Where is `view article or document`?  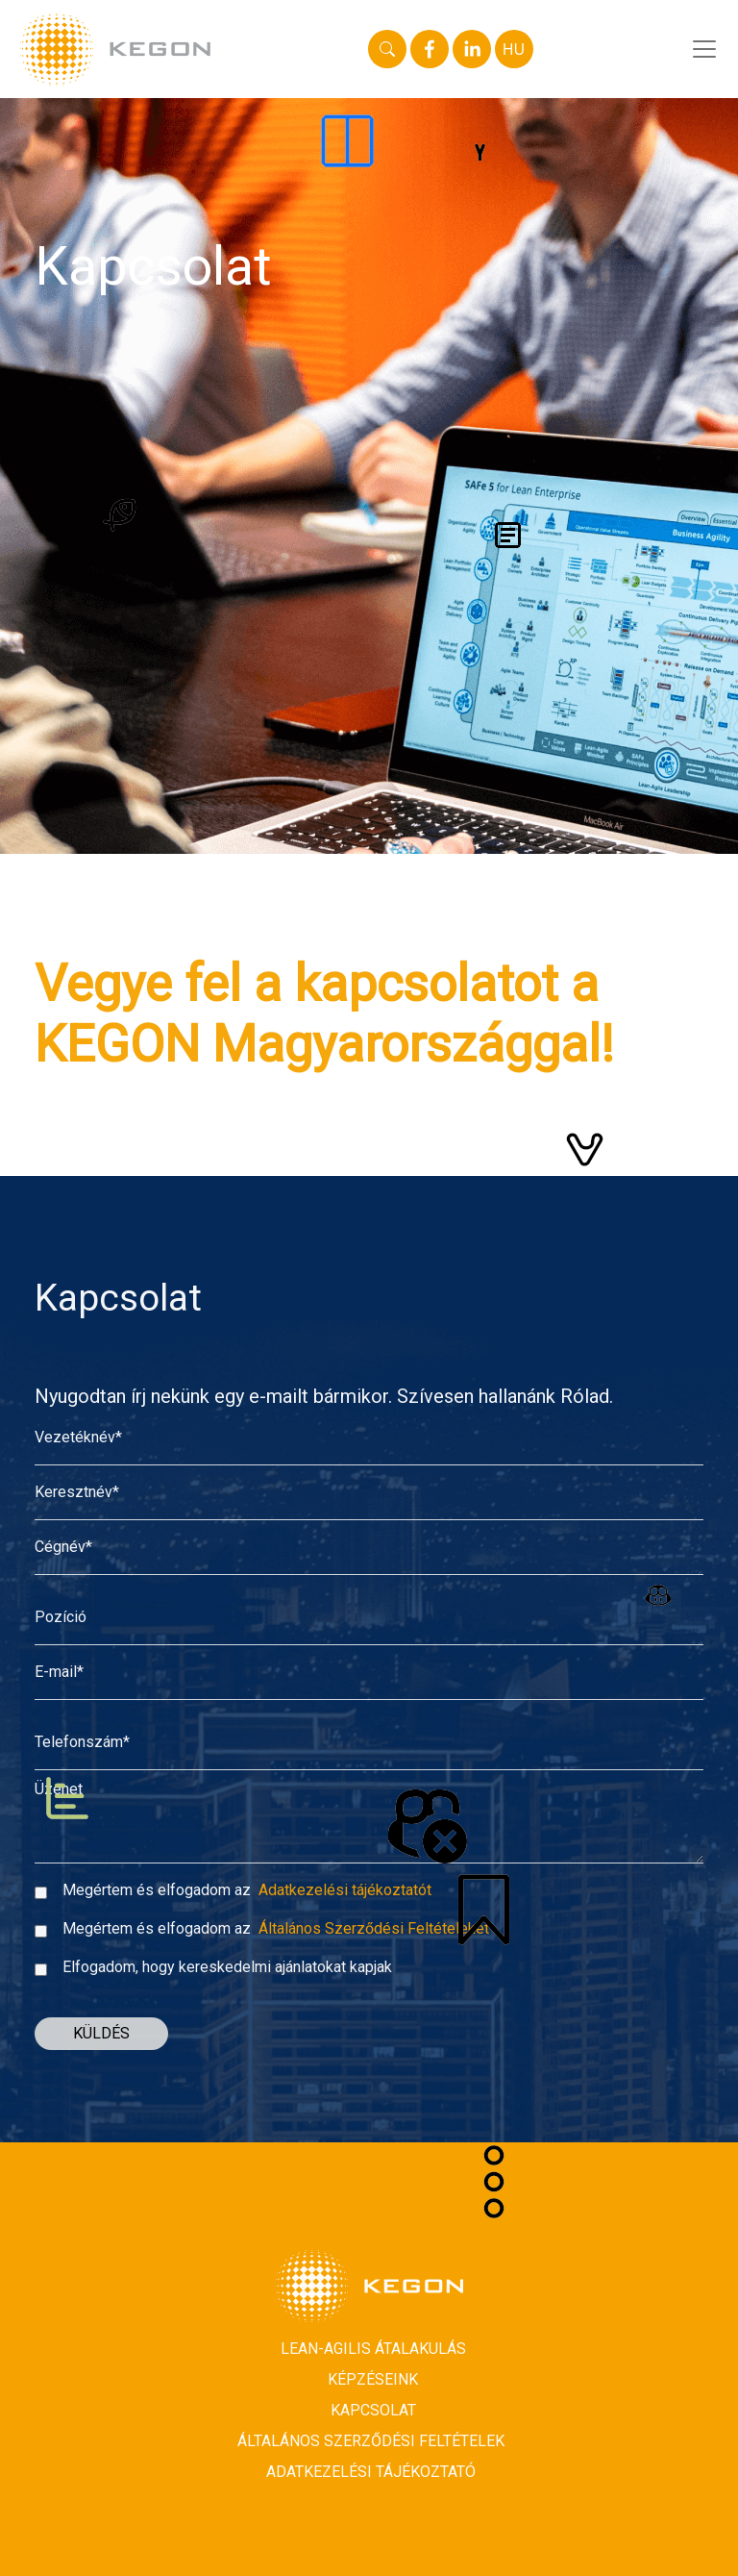
view article or document is located at coordinates (507, 535).